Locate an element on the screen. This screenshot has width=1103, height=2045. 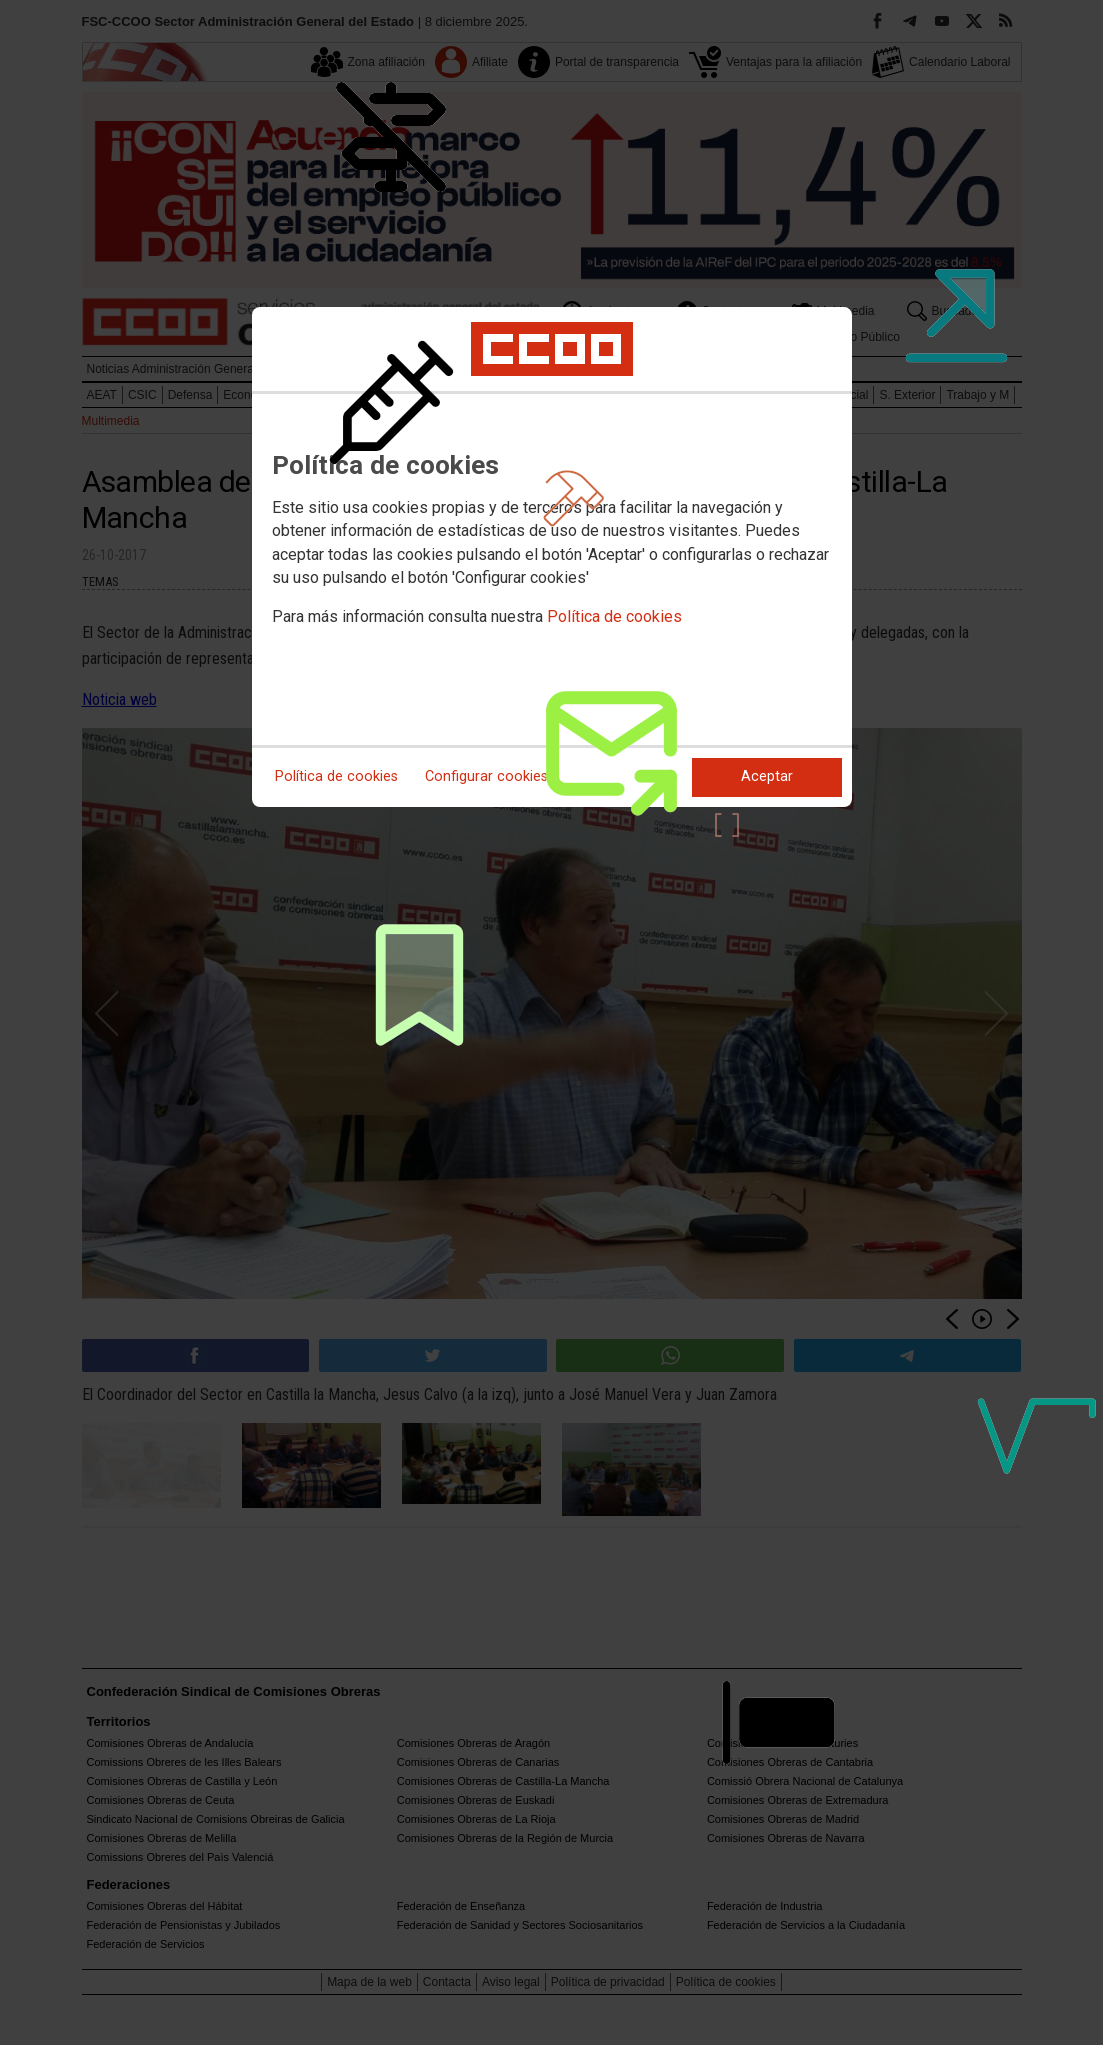
access medical or health-related features is located at coordinates (391, 402).